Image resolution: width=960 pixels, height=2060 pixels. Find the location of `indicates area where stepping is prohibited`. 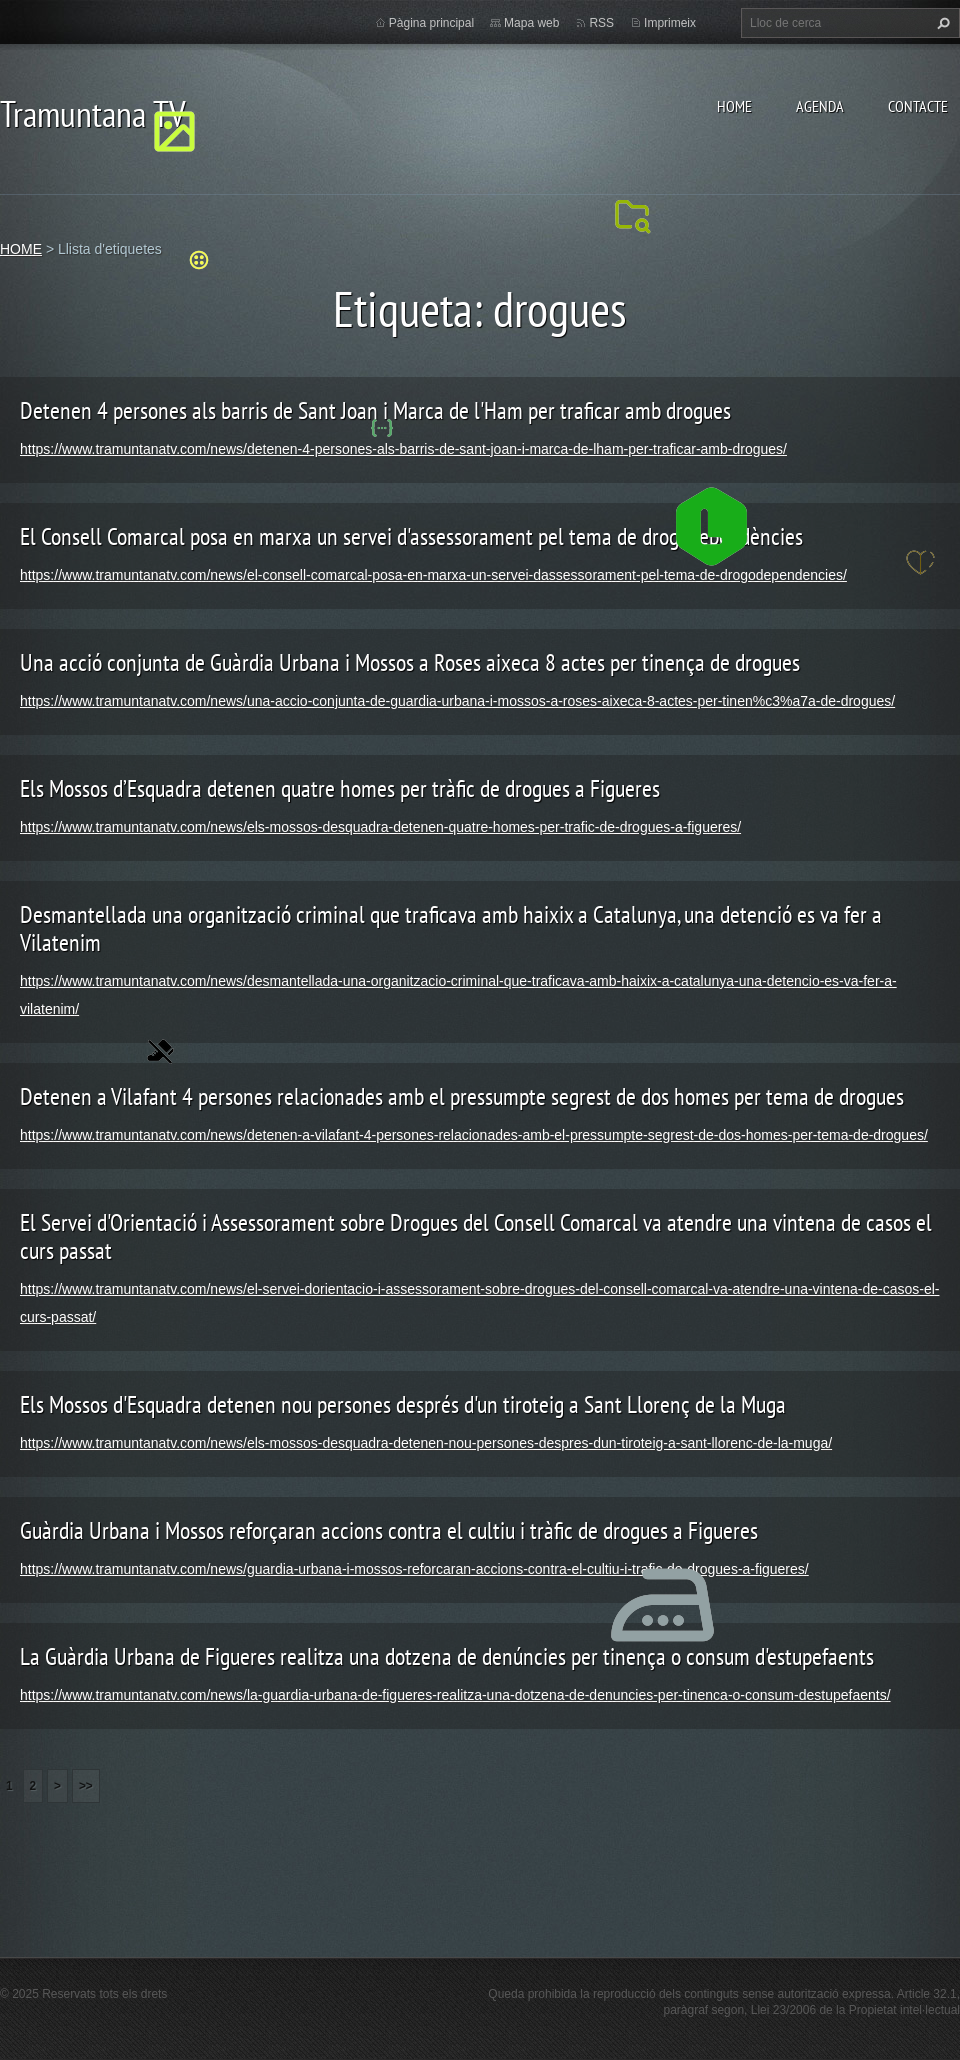

indicates area where stepping is prohibited is located at coordinates (161, 1051).